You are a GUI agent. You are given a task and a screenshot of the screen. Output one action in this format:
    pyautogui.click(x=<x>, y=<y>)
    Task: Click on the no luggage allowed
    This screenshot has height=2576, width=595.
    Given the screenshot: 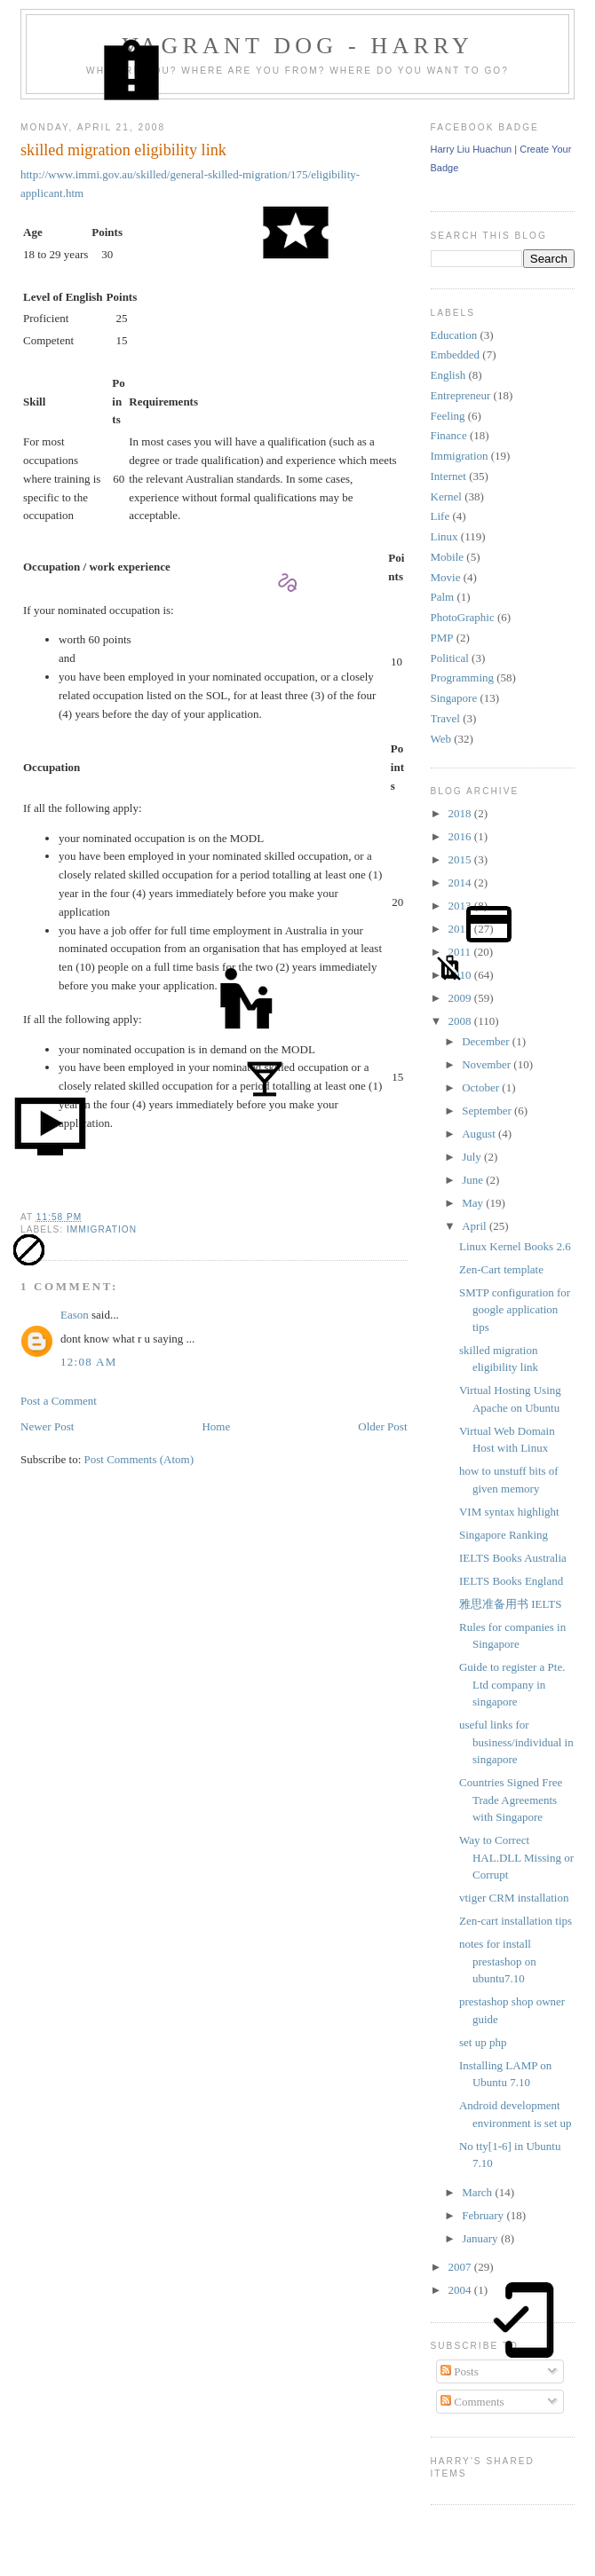 What is the action you would take?
    pyautogui.click(x=449, y=967)
    